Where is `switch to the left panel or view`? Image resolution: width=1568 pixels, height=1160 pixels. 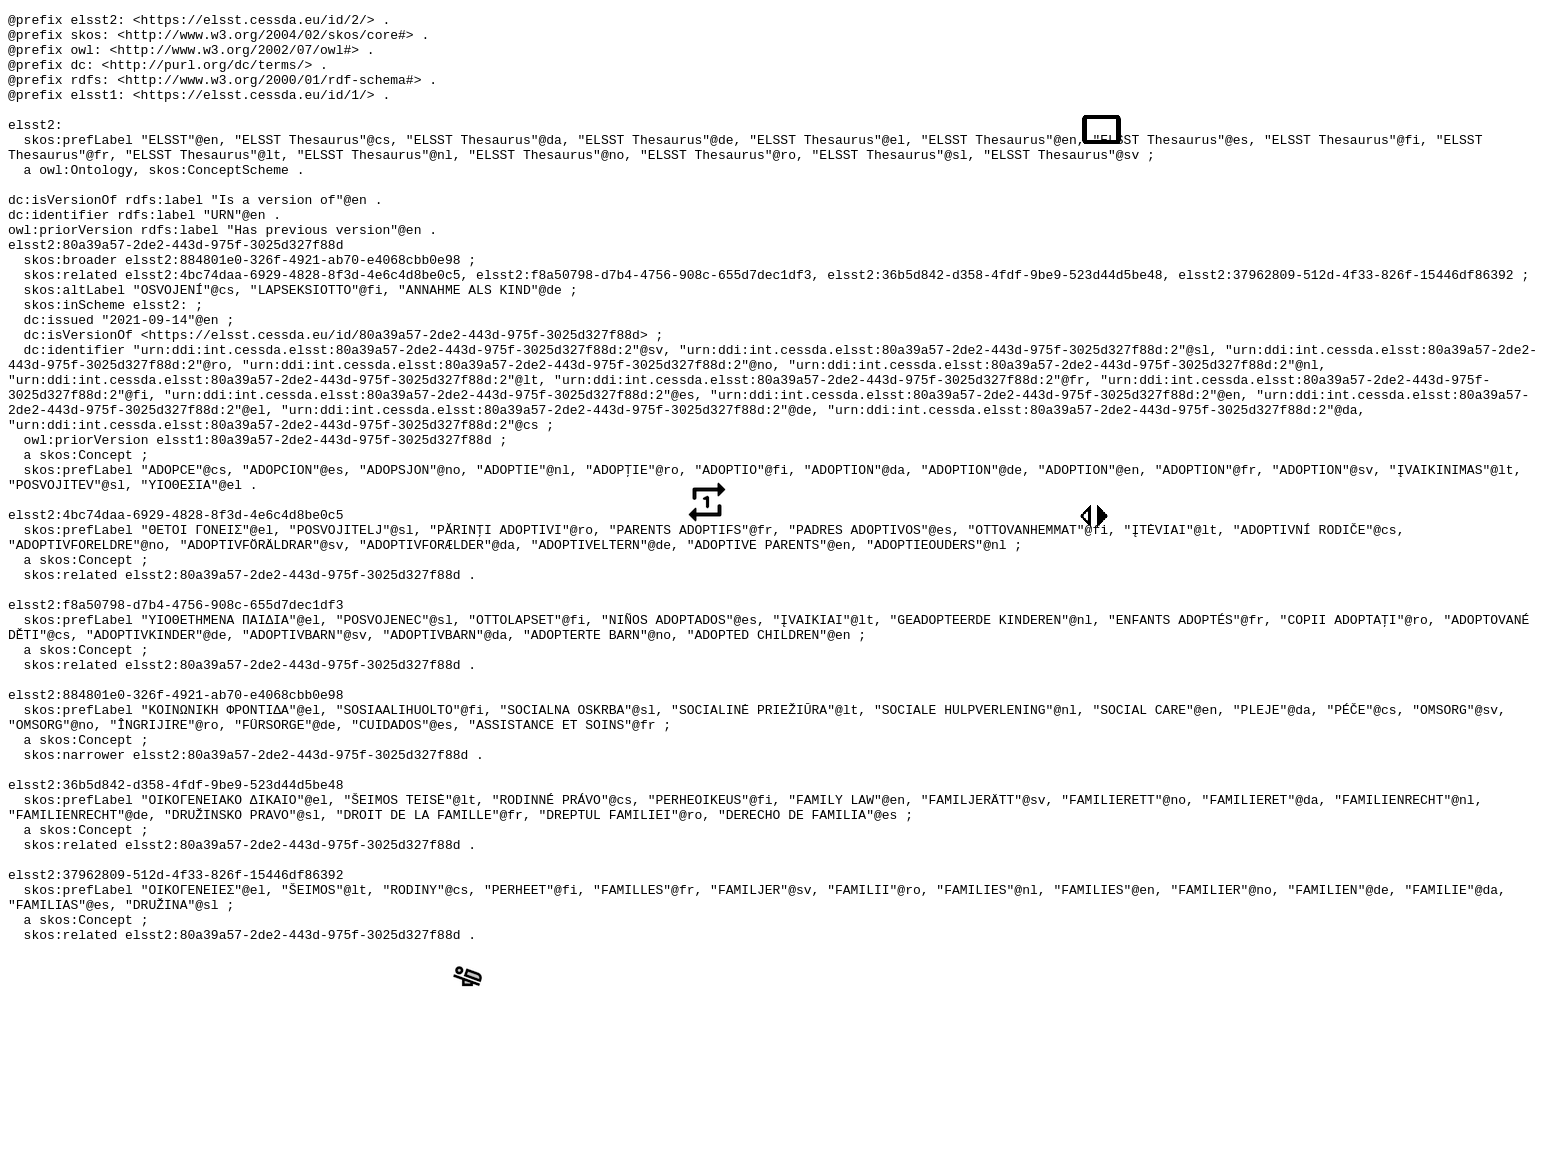 switch to the left panel or view is located at coordinates (1094, 516).